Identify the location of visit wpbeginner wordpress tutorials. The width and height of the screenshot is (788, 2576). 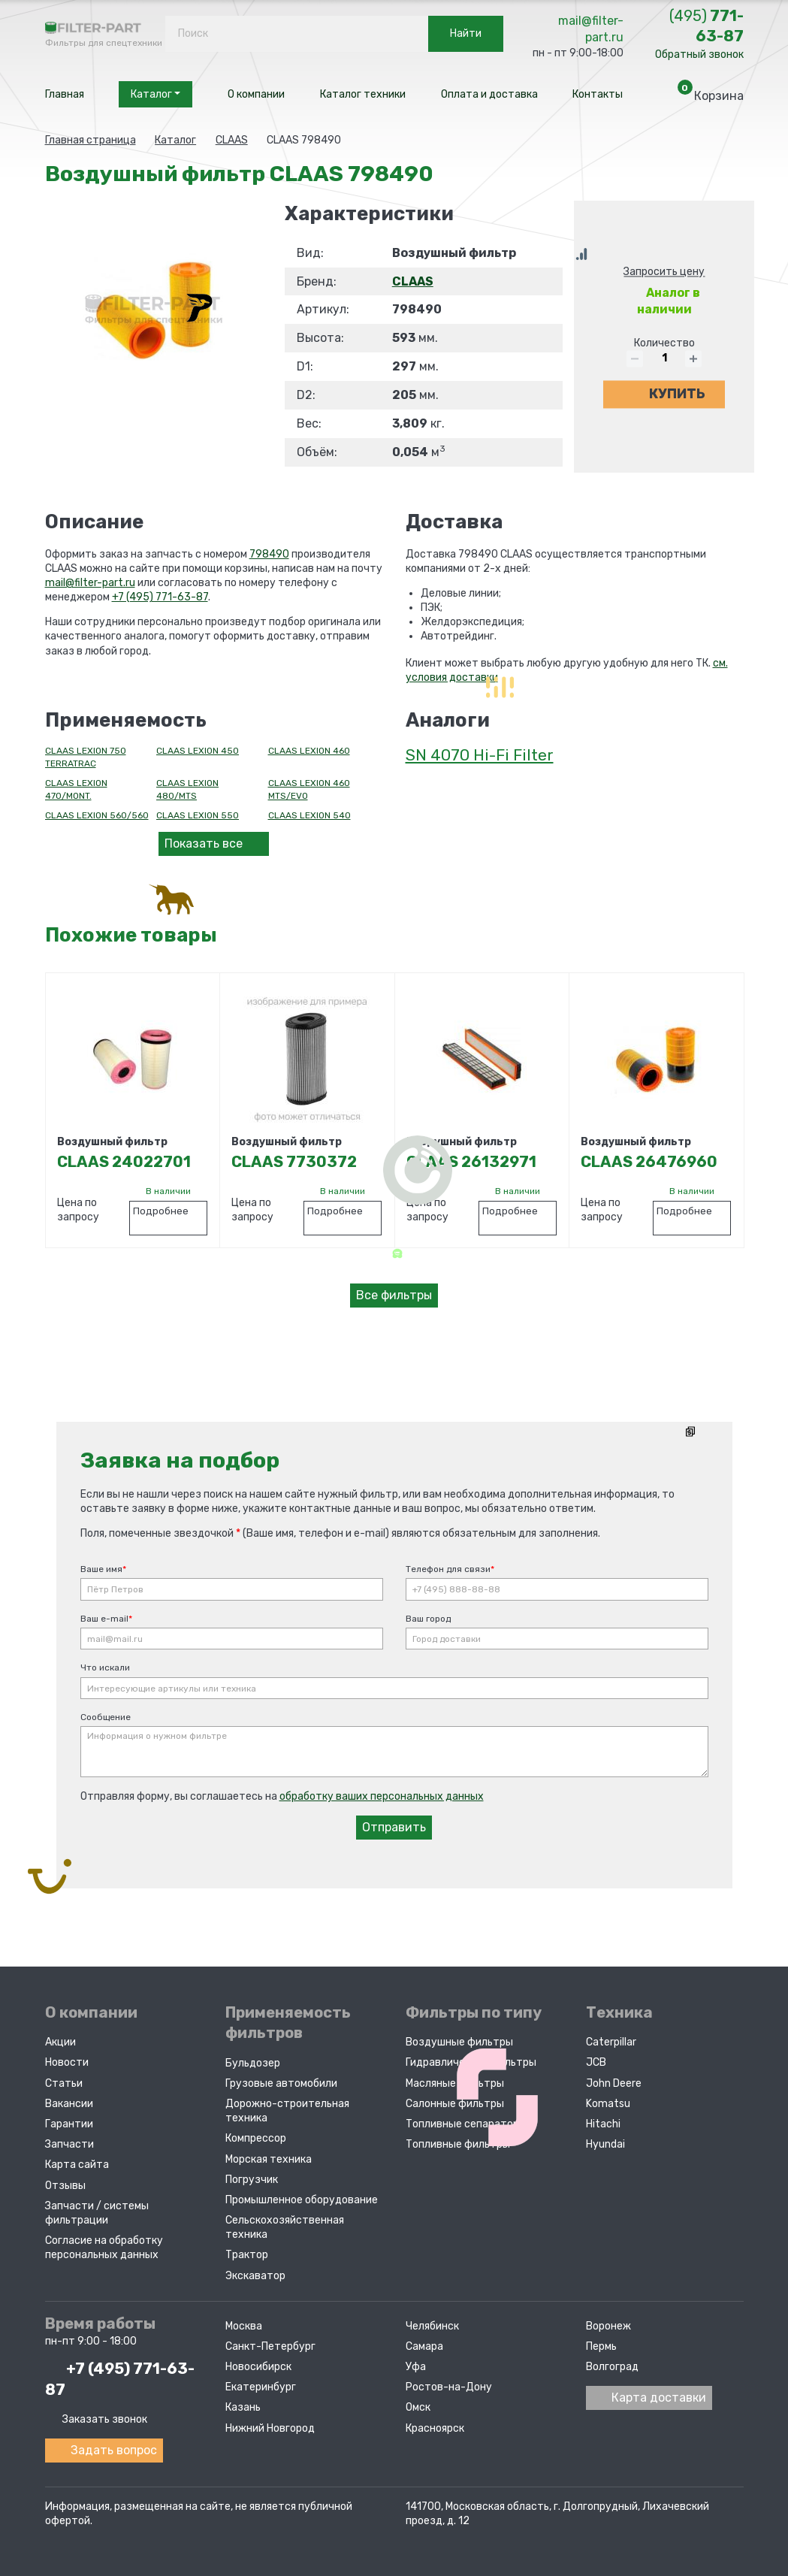
(397, 1253).